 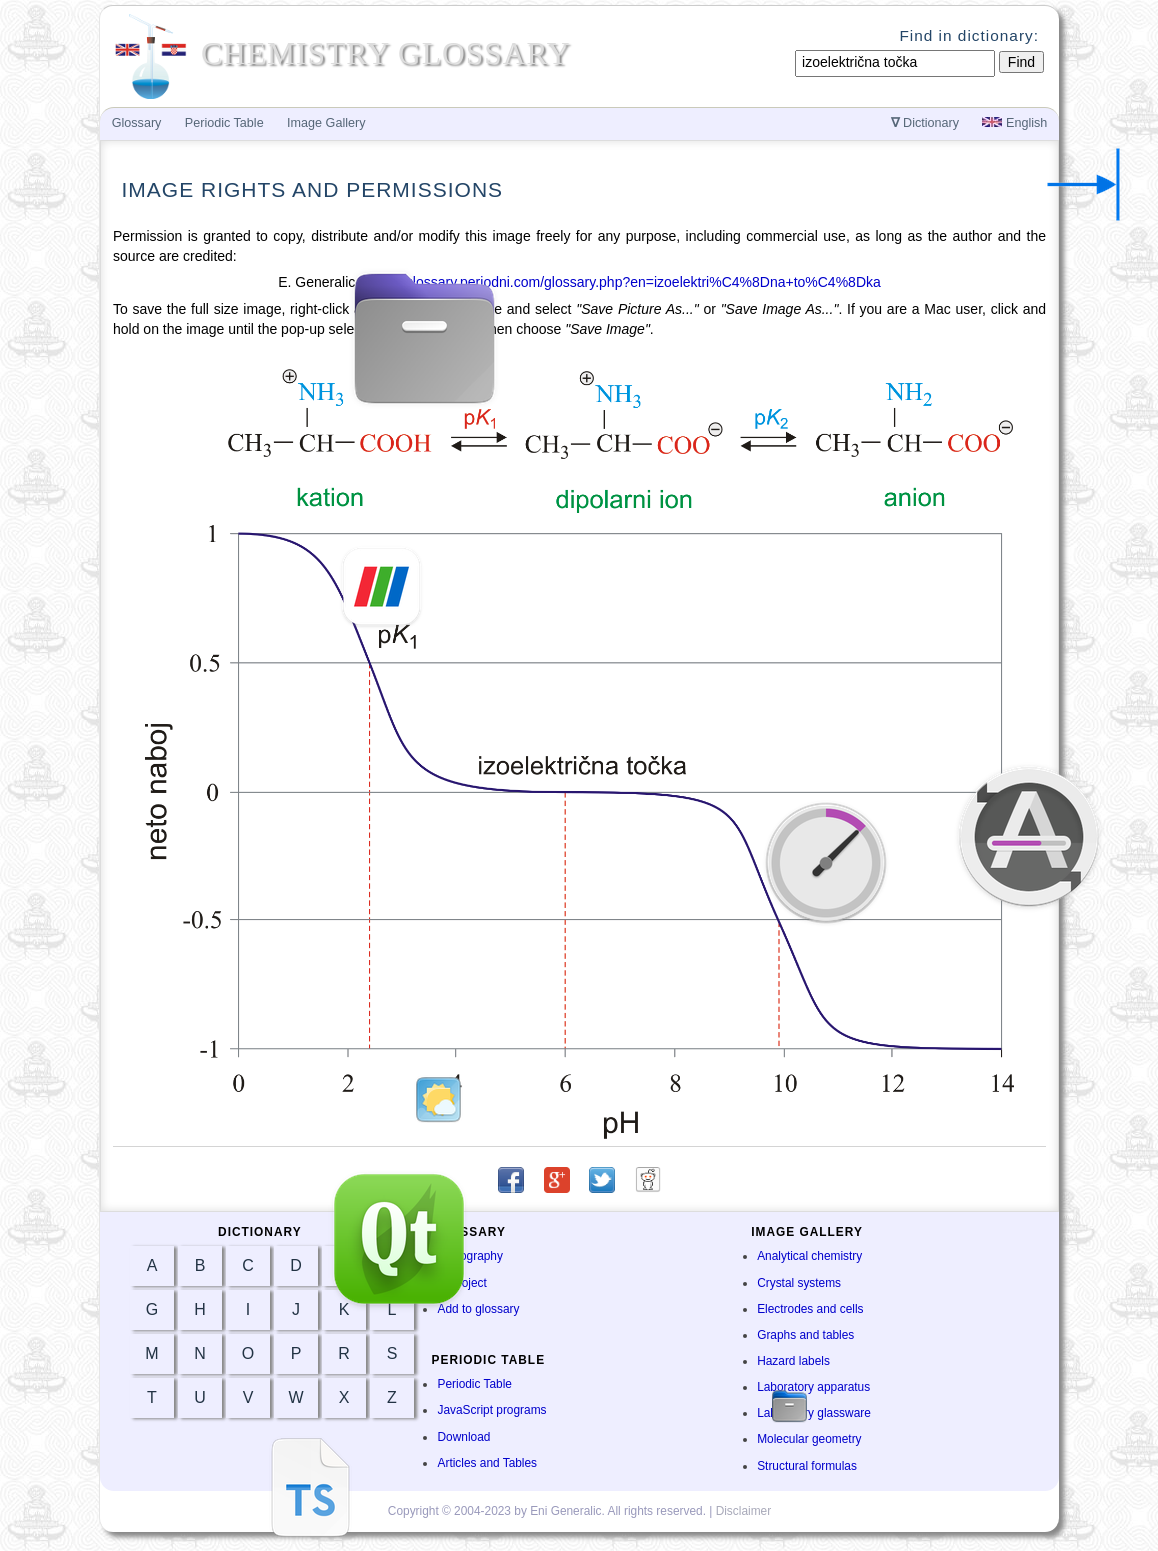 What do you see at coordinates (399, 1239) in the screenshot?
I see `launch qt creator development environment` at bounding box center [399, 1239].